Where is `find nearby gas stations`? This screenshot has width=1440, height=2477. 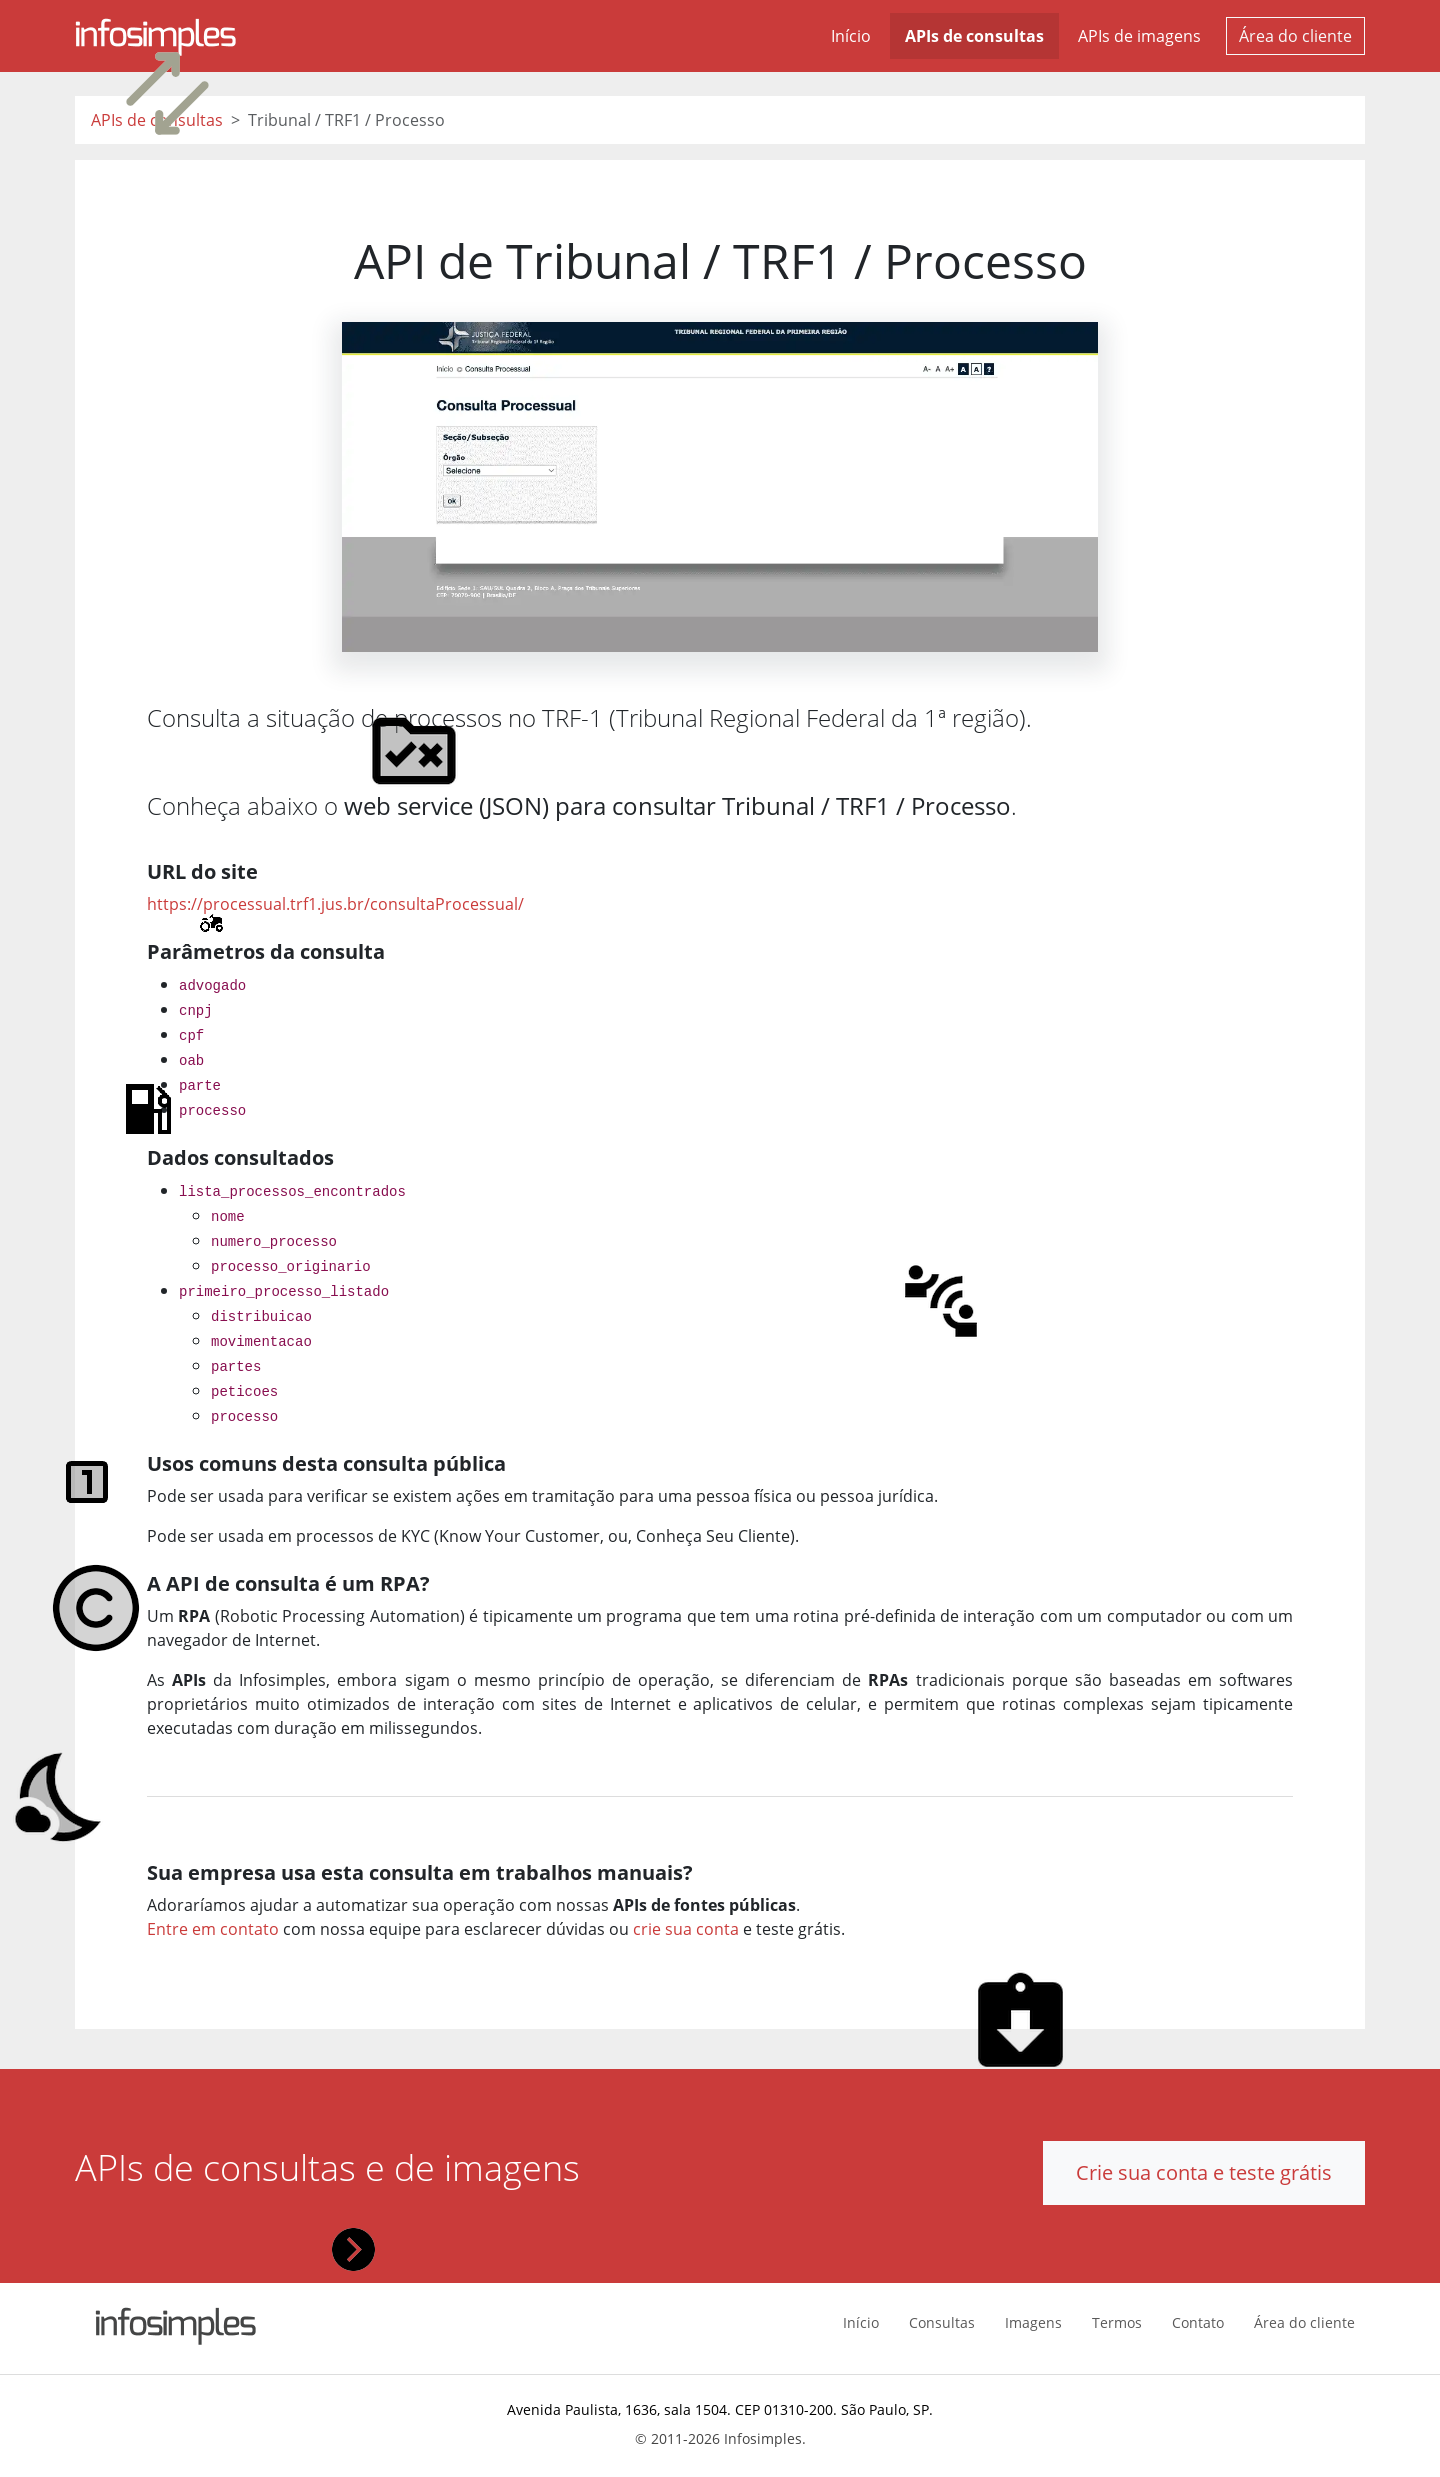
find nearby gas stations is located at coordinates (148, 1109).